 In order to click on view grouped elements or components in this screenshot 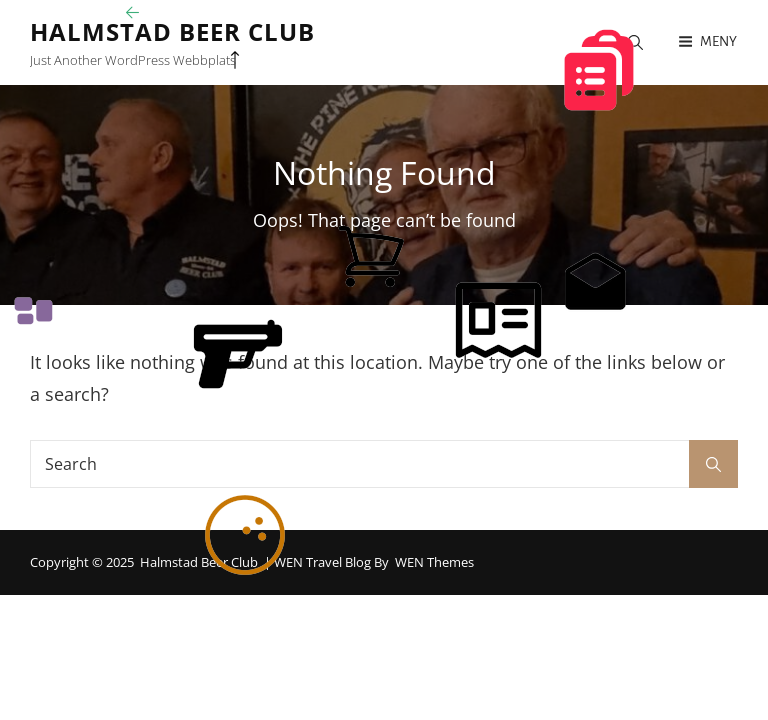, I will do `click(33, 309)`.